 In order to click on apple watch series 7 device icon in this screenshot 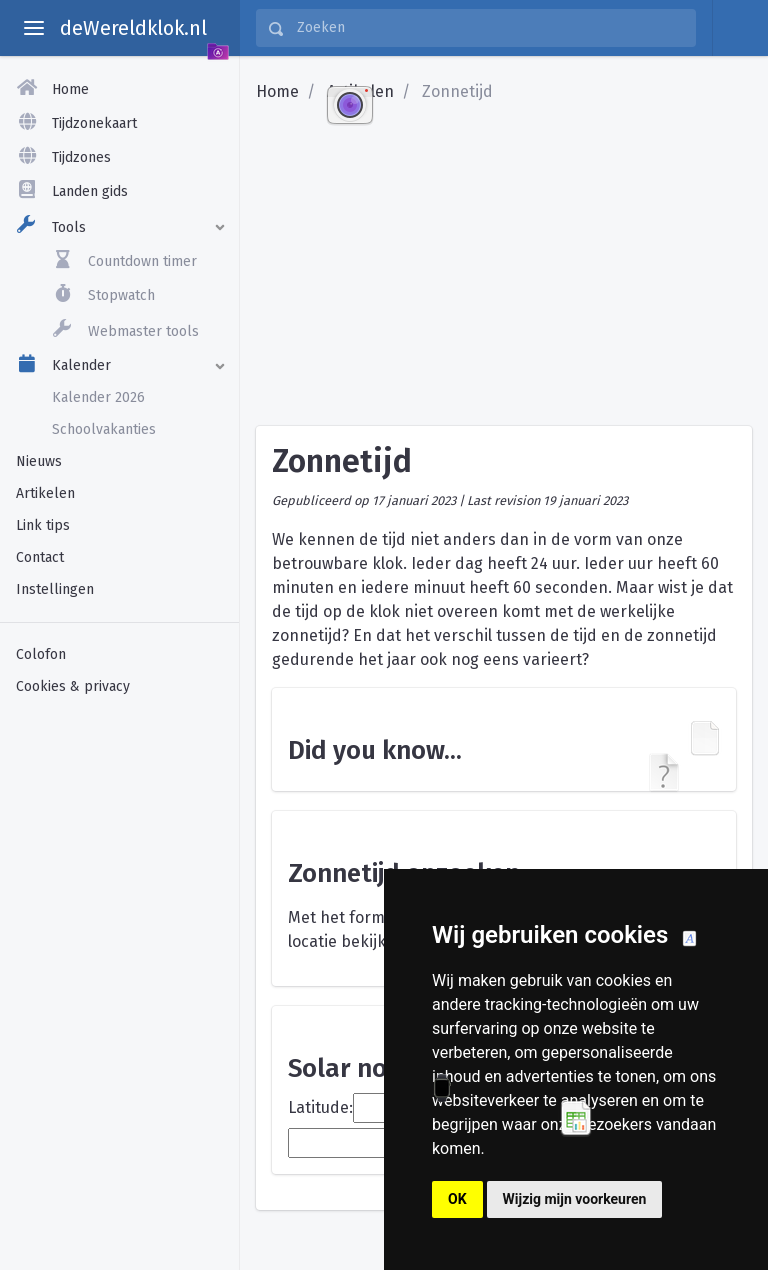, I will do `click(442, 1088)`.